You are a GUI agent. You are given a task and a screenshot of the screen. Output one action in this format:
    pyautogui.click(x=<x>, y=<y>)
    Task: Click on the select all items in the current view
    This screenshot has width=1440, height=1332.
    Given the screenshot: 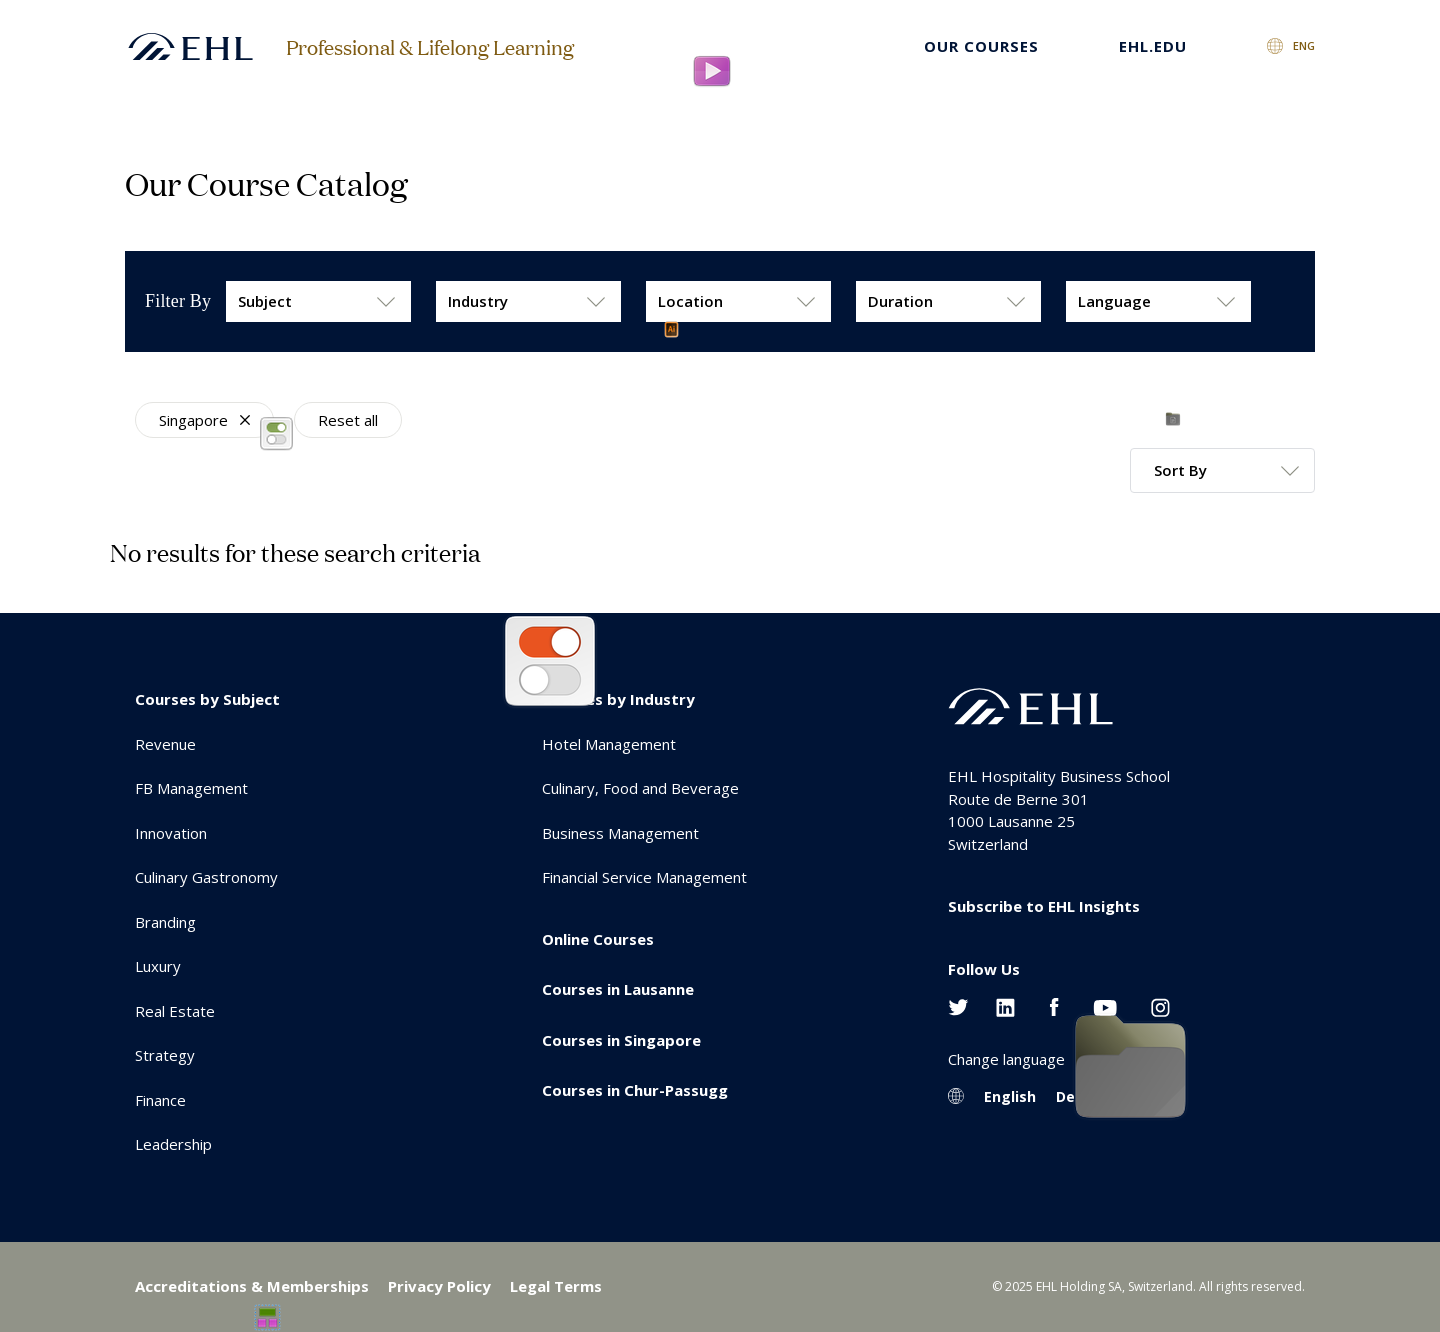 What is the action you would take?
    pyautogui.click(x=267, y=1317)
    